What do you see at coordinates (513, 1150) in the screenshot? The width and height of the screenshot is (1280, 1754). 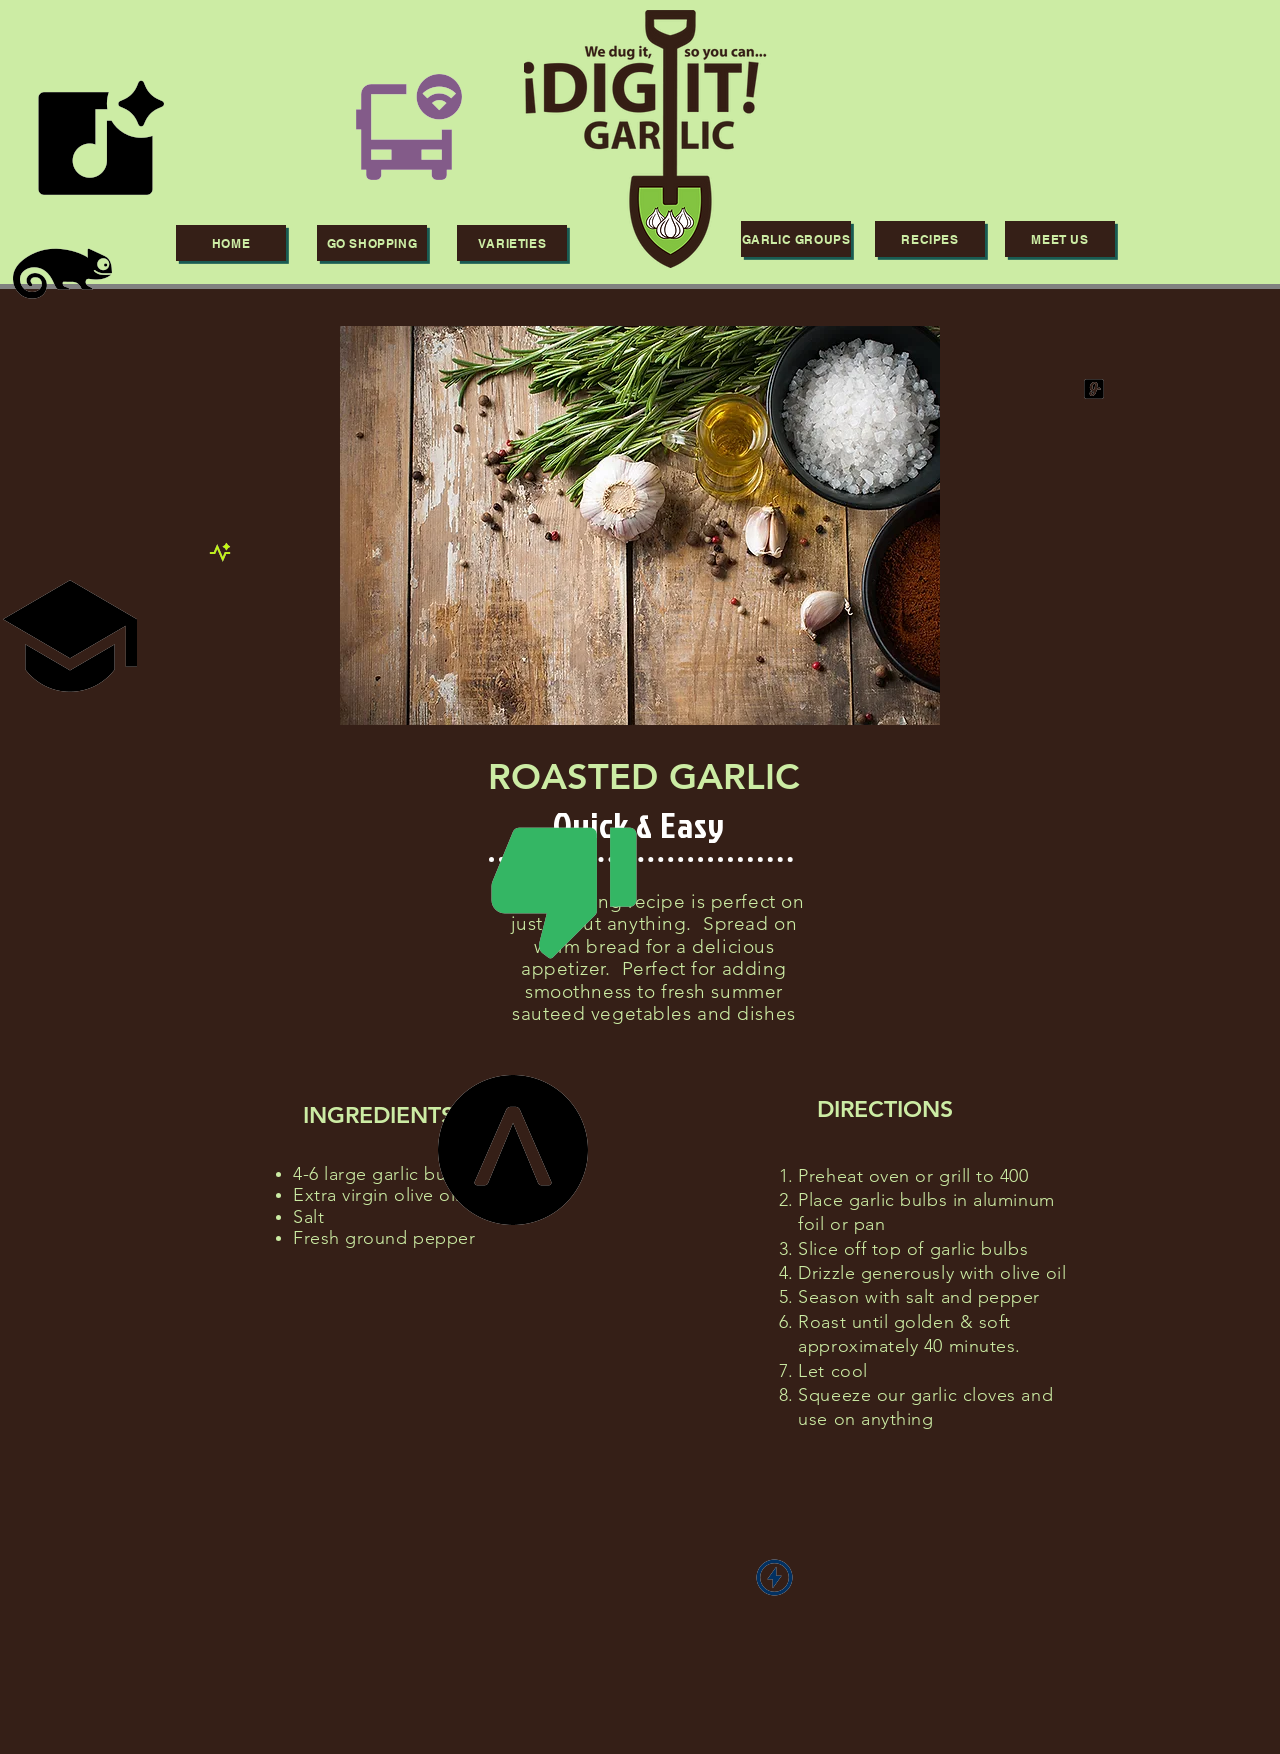 I see `open the lydia mobile payment app` at bounding box center [513, 1150].